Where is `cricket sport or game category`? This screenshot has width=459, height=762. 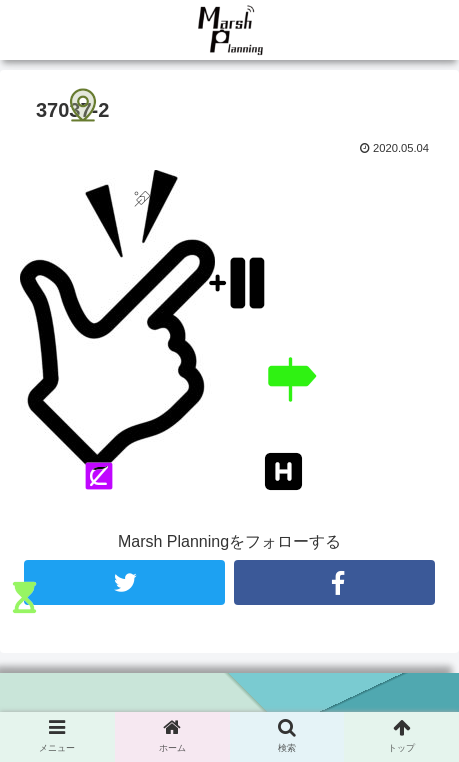
cricket sport or game category is located at coordinates (141, 198).